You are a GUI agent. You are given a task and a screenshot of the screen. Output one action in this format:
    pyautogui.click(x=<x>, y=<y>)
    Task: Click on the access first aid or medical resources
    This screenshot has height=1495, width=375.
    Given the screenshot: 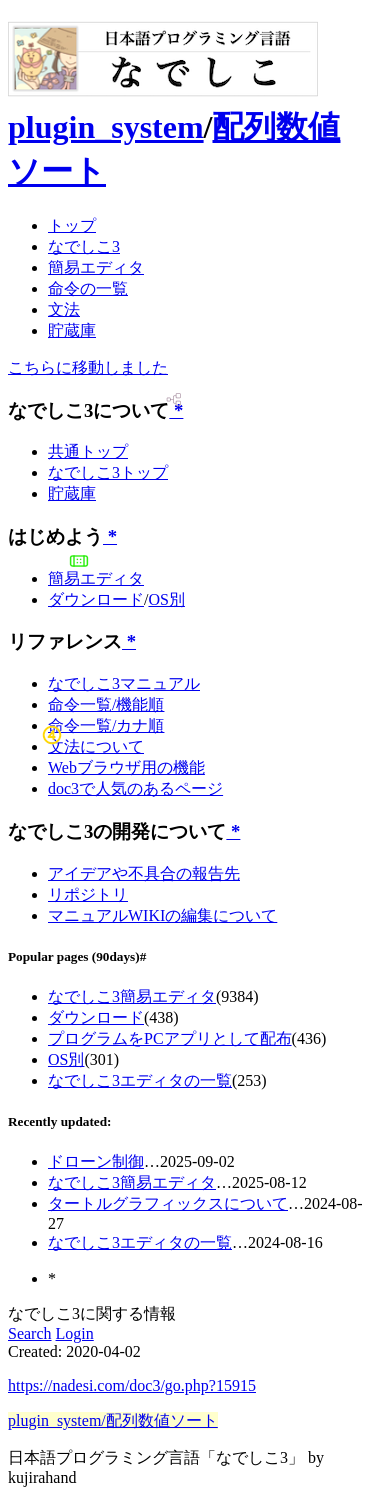 What is the action you would take?
    pyautogui.click(x=79, y=561)
    